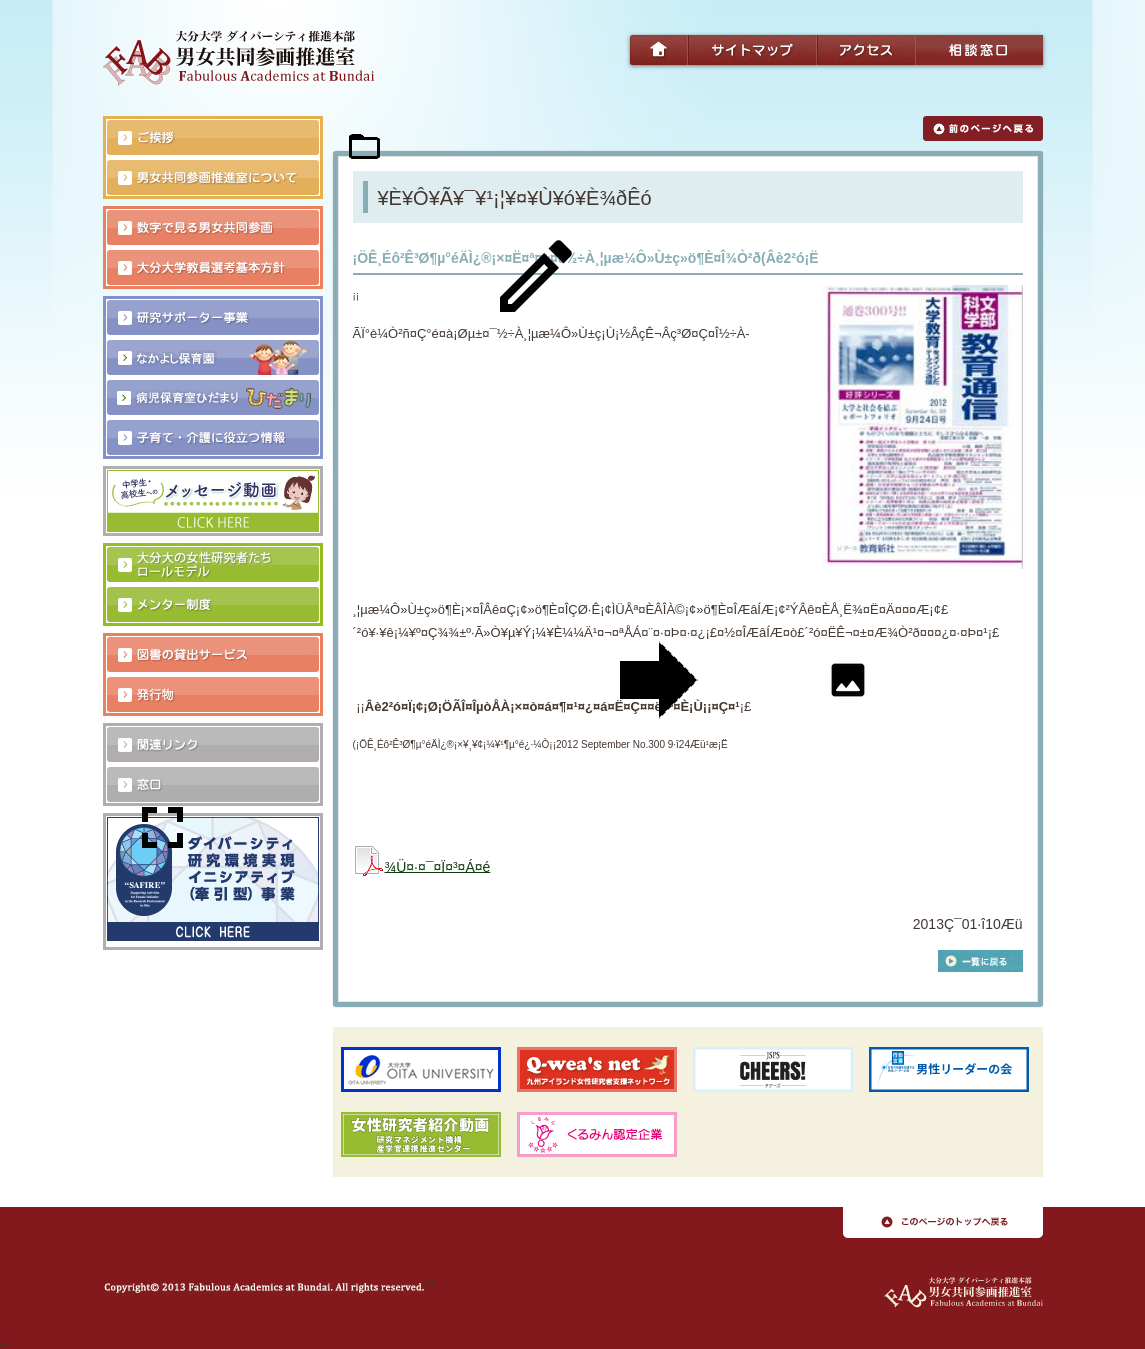 This screenshot has width=1145, height=1349. Describe the element at coordinates (364, 146) in the screenshot. I see `open or access a folder` at that location.